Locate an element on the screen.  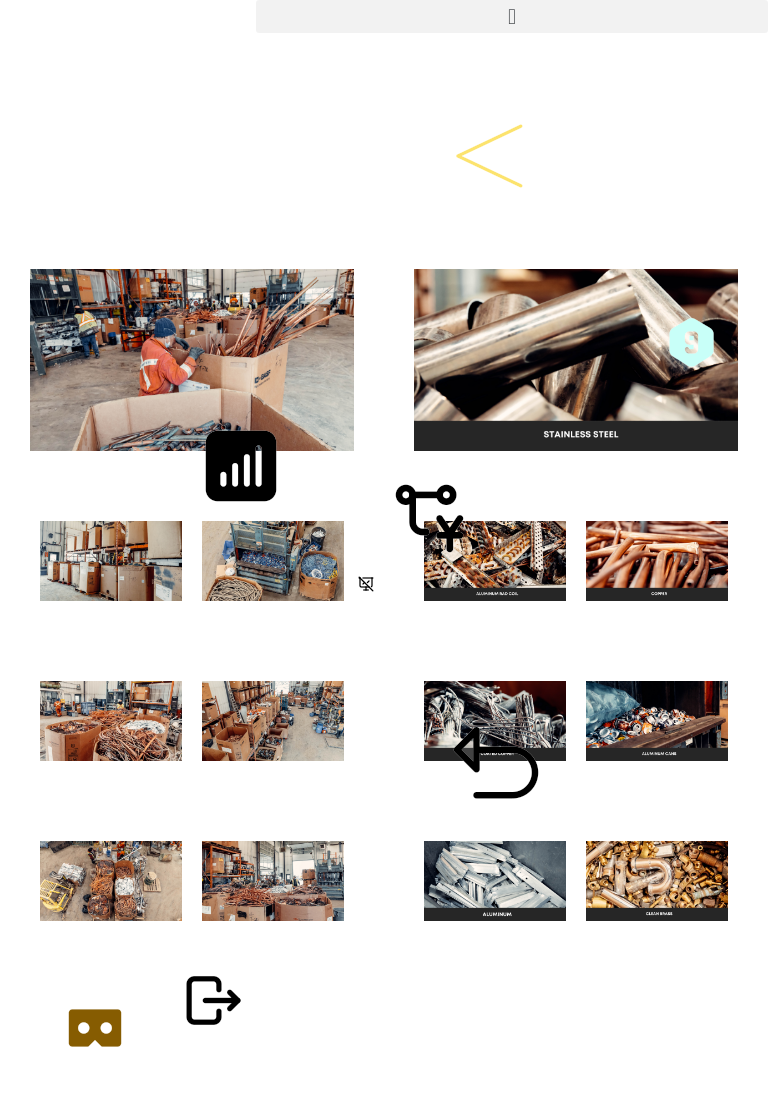
indicates step 9 in a multi-step process is located at coordinates (691, 342).